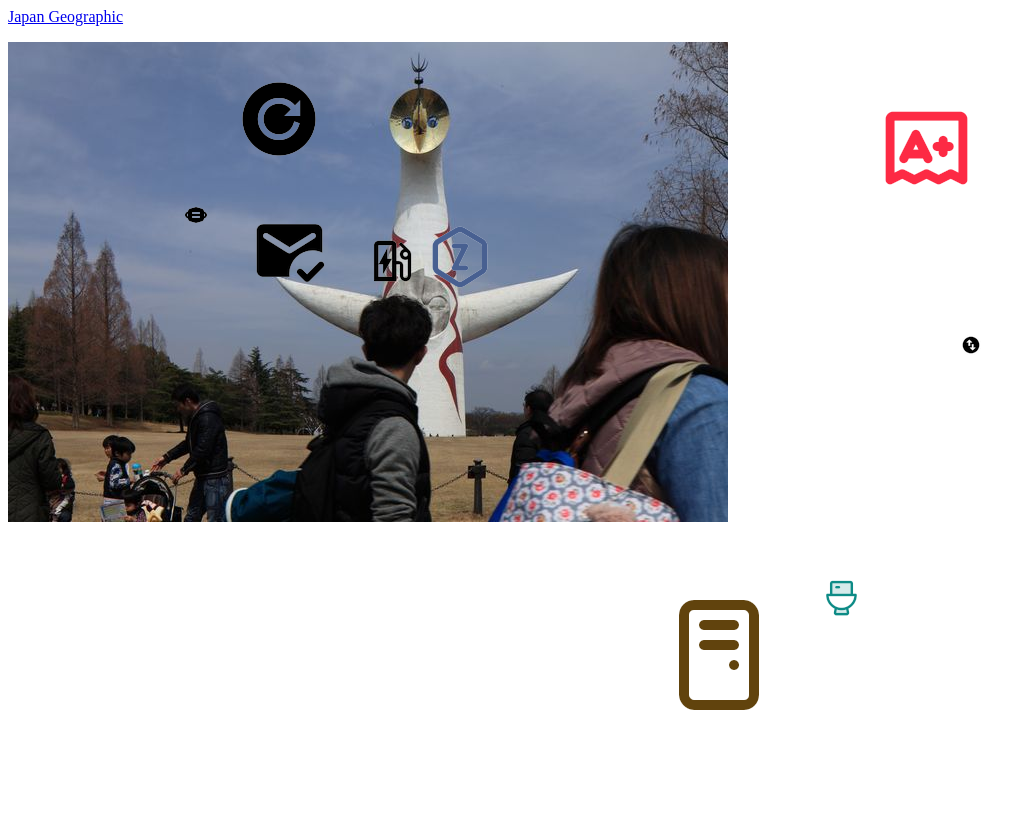  What do you see at coordinates (196, 215) in the screenshot?
I see `indicates mask required or health safety area` at bounding box center [196, 215].